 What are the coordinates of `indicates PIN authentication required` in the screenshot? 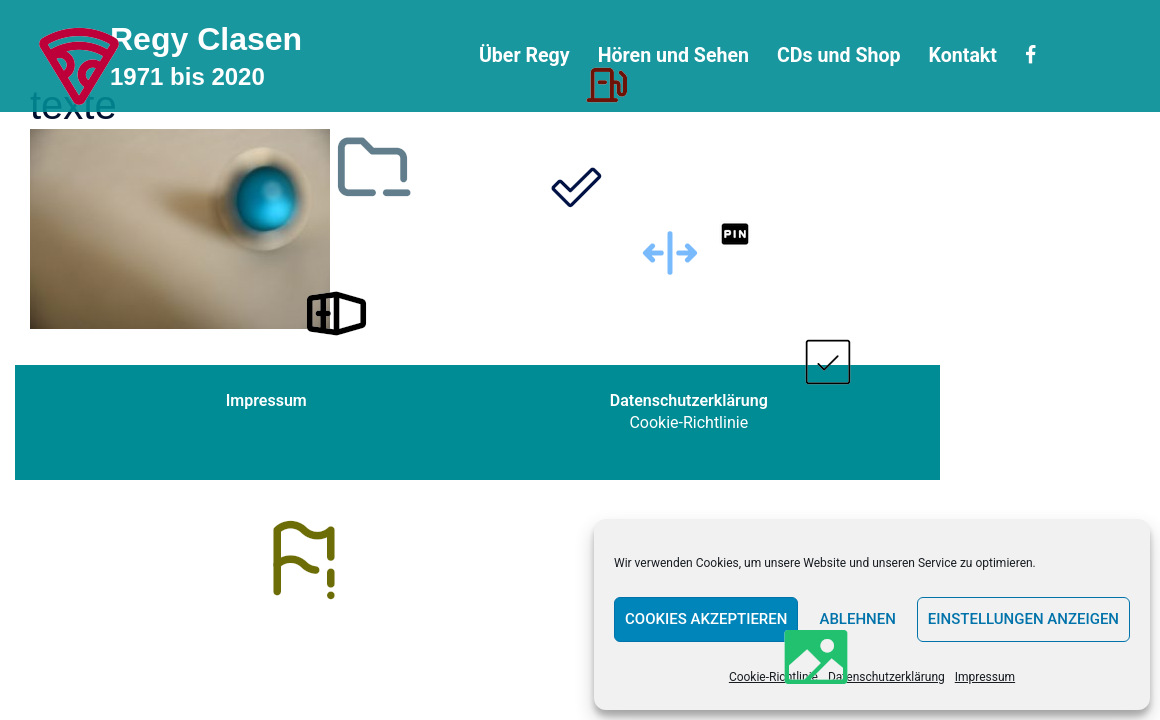 It's located at (735, 234).